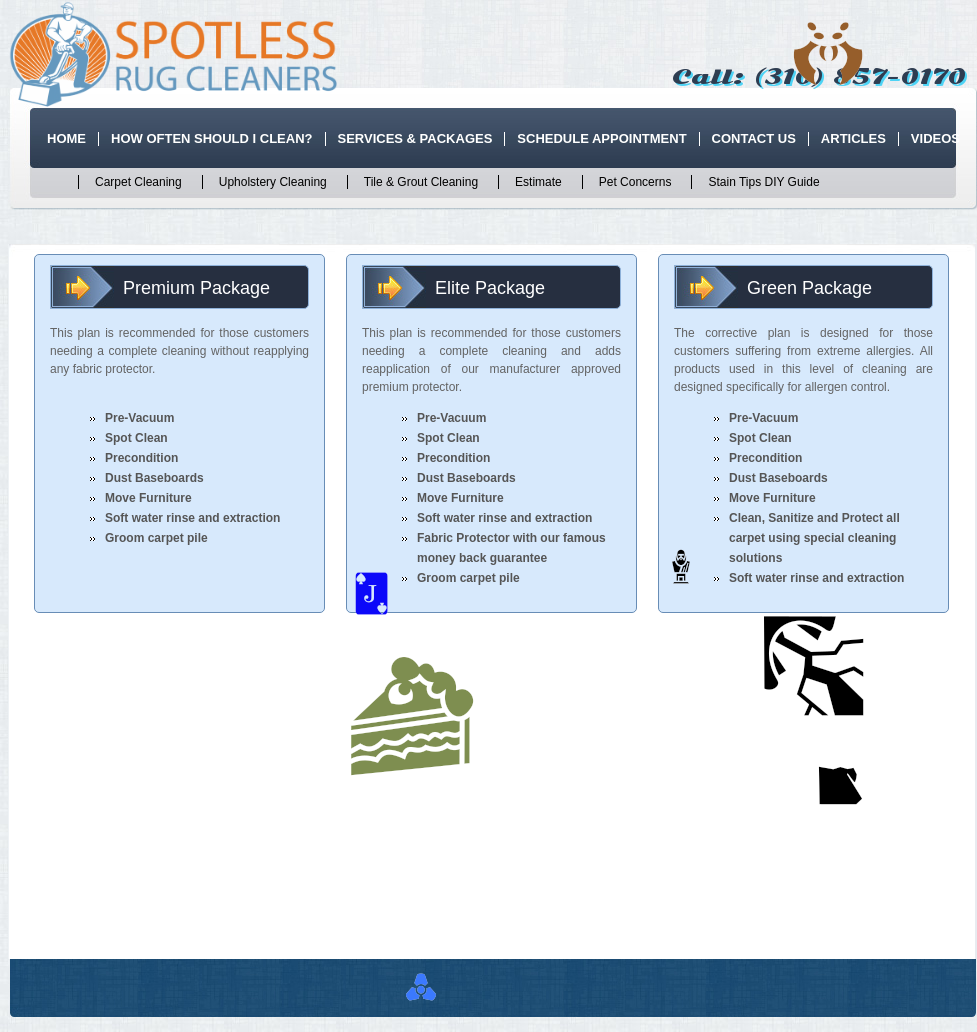 The height and width of the screenshot is (1032, 977). What do you see at coordinates (412, 718) in the screenshot?
I see `view birthday or celebration events` at bounding box center [412, 718].